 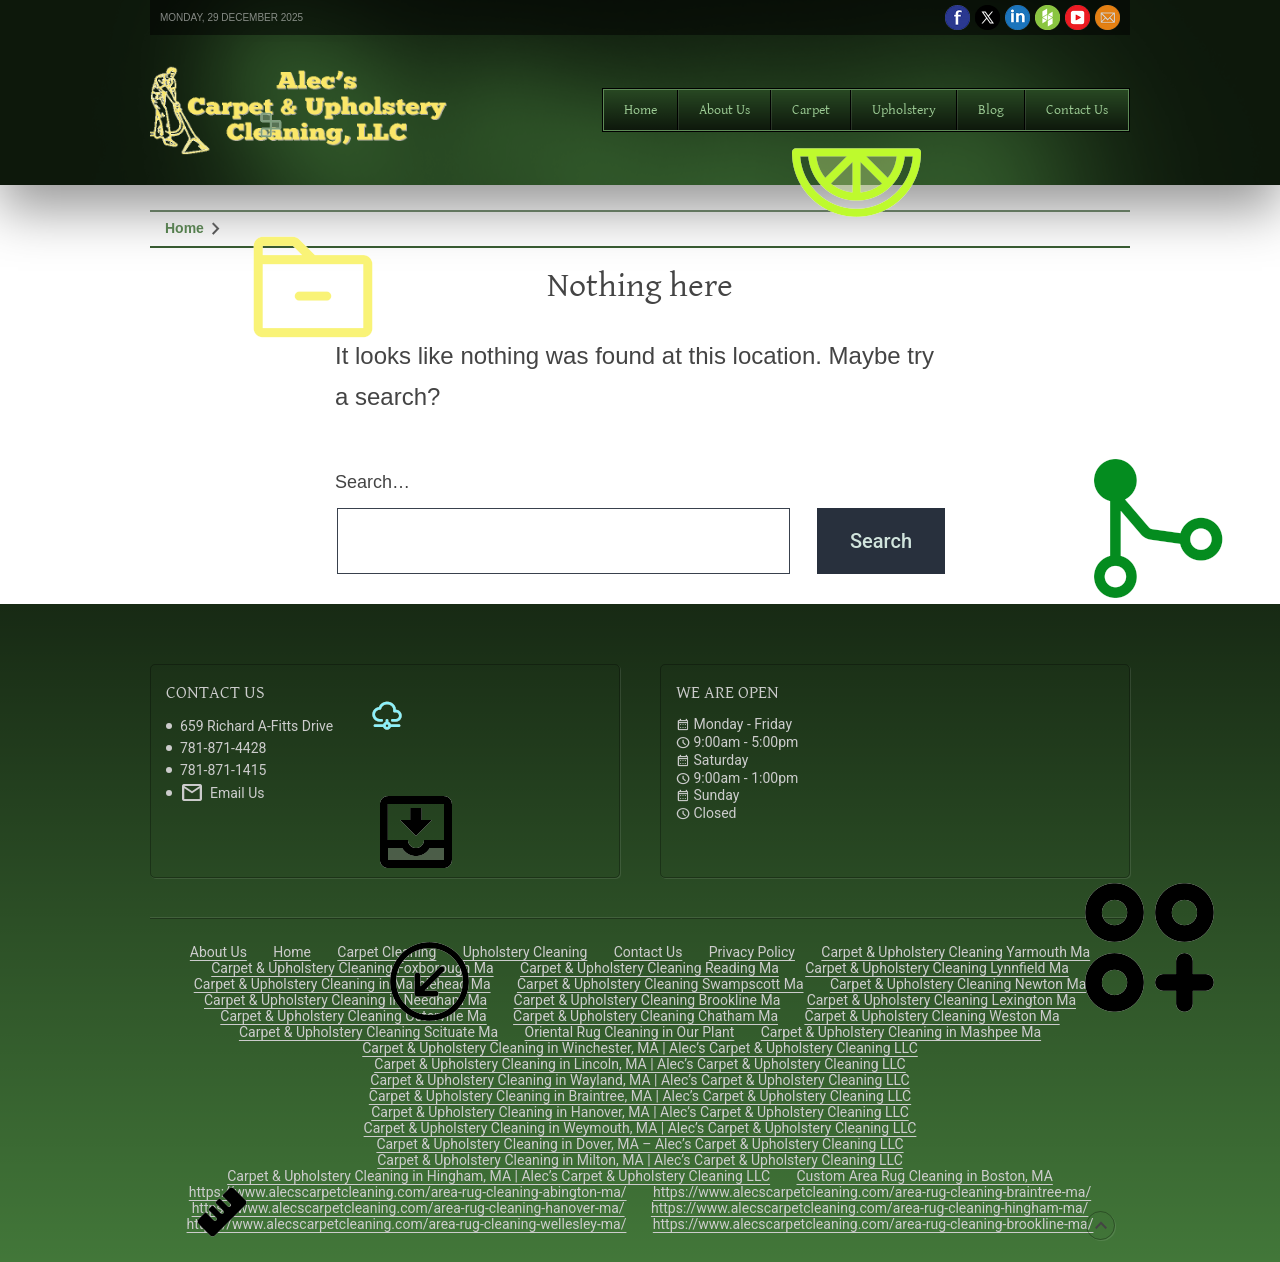 What do you see at coordinates (222, 1212) in the screenshot?
I see `access measurement tools` at bounding box center [222, 1212].